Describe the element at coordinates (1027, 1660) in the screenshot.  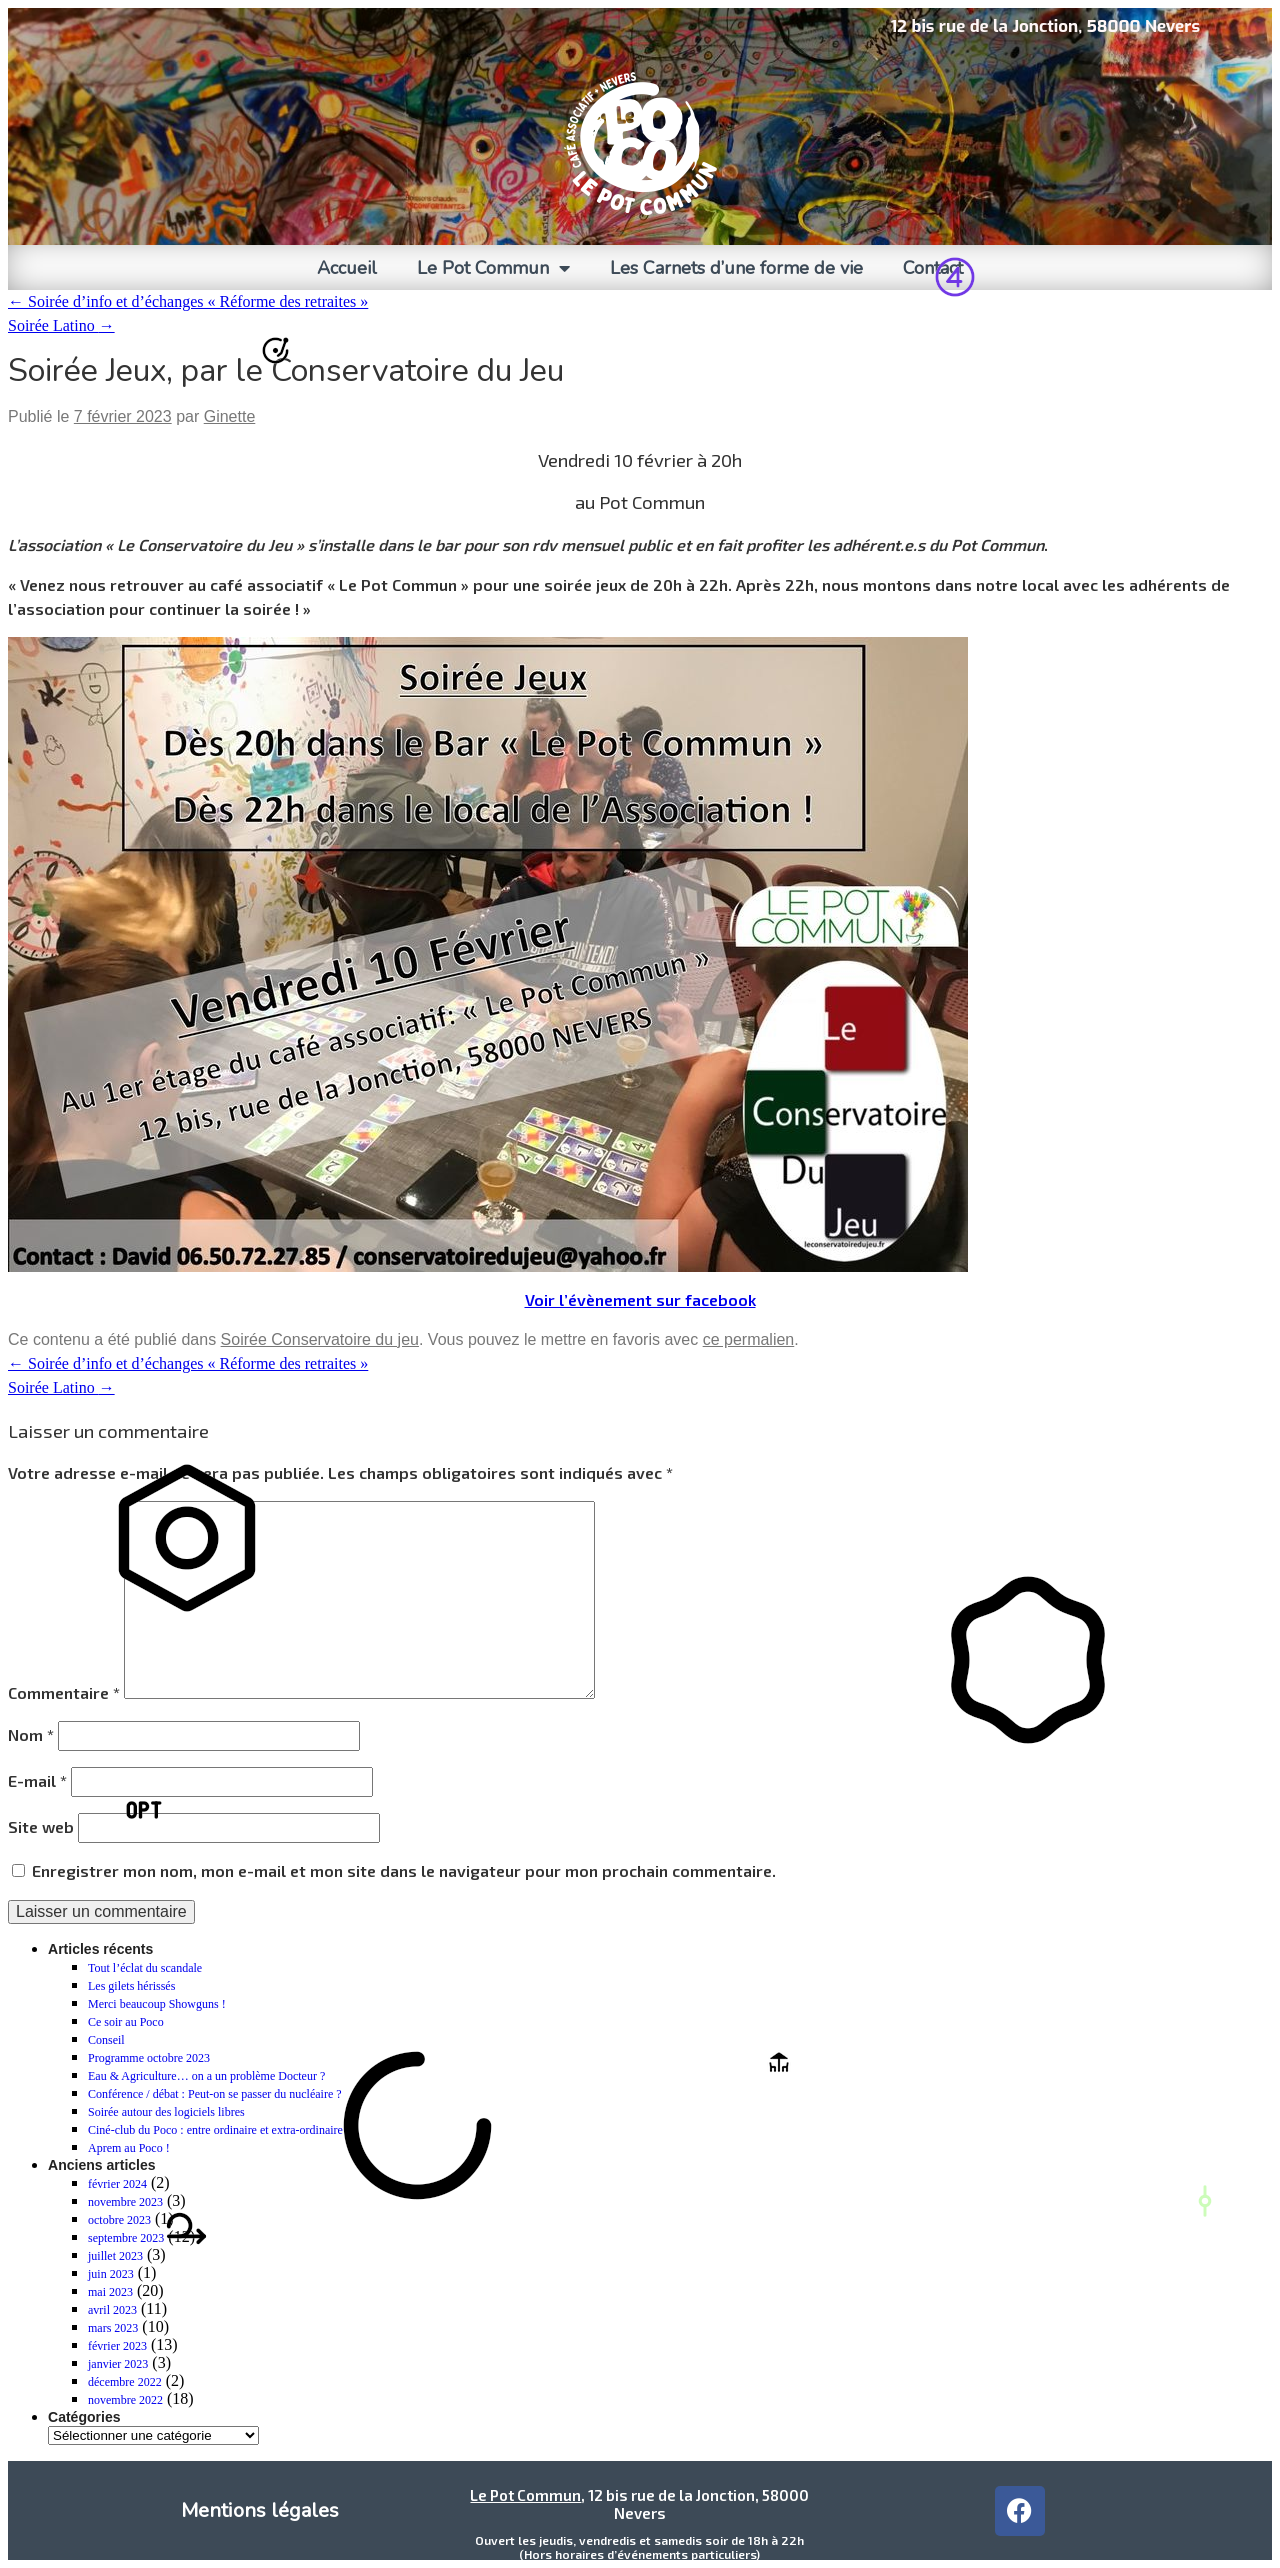
I see `link to Cake social media platform` at that location.